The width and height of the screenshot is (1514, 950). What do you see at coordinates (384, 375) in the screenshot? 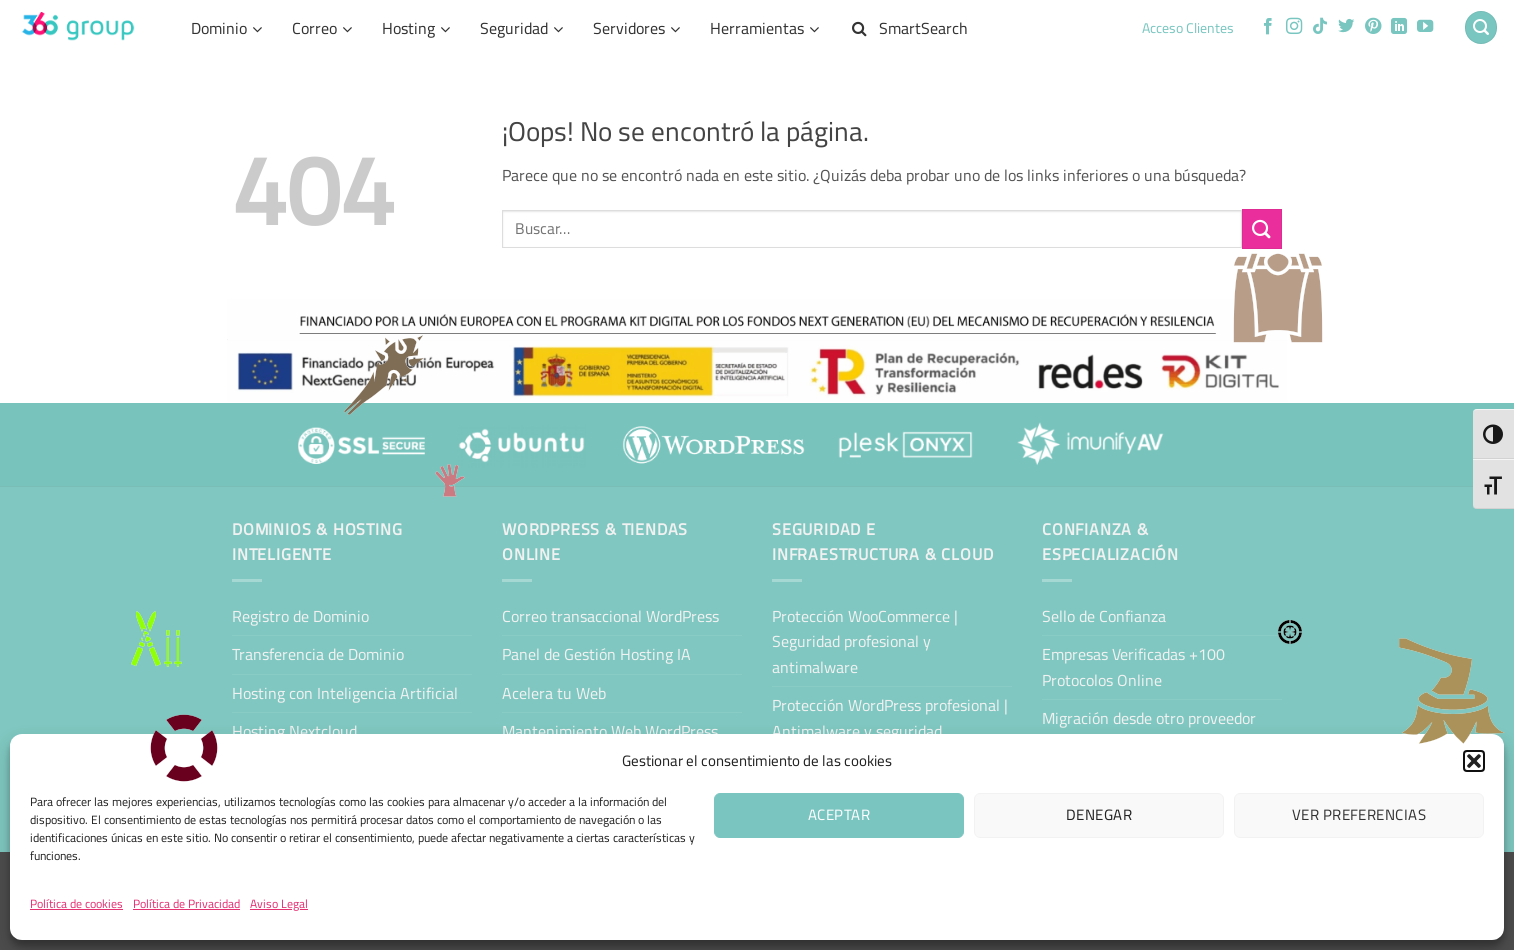
I see `equip a wooden club weapon` at bounding box center [384, 375].